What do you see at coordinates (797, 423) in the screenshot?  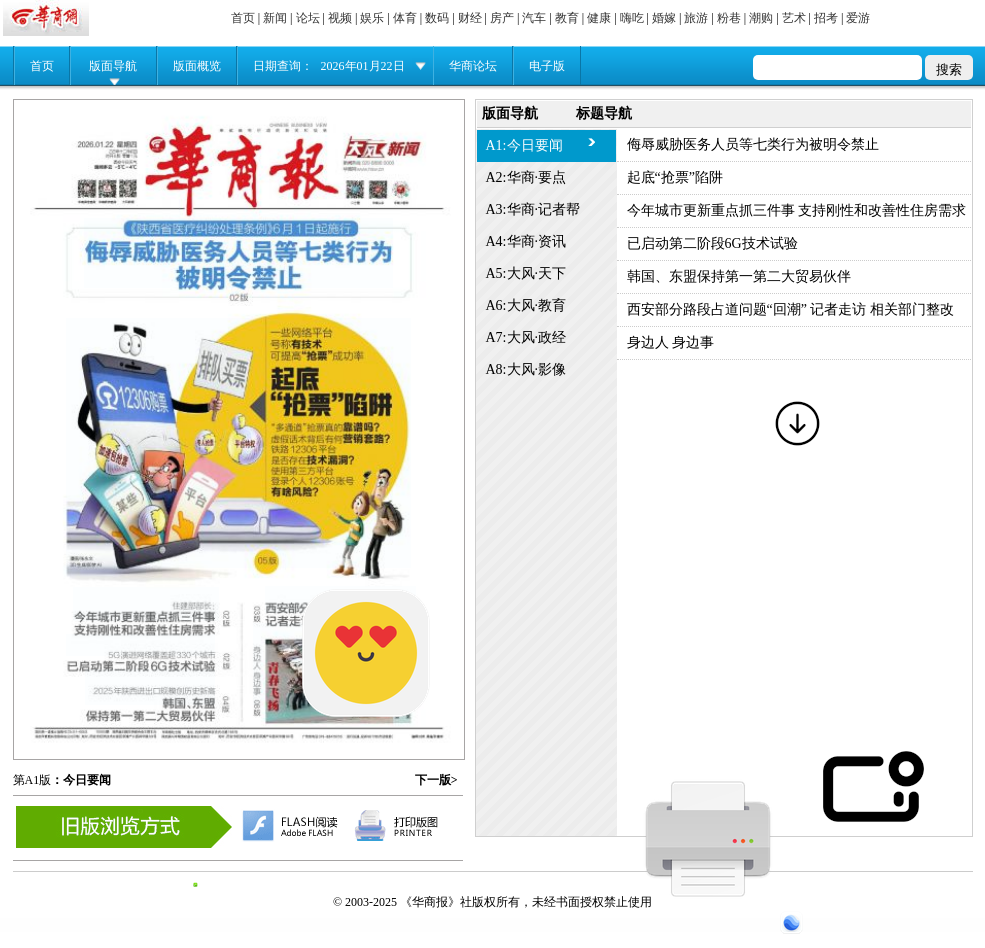 I see `download a file or content` at bounding box center [797, 423].